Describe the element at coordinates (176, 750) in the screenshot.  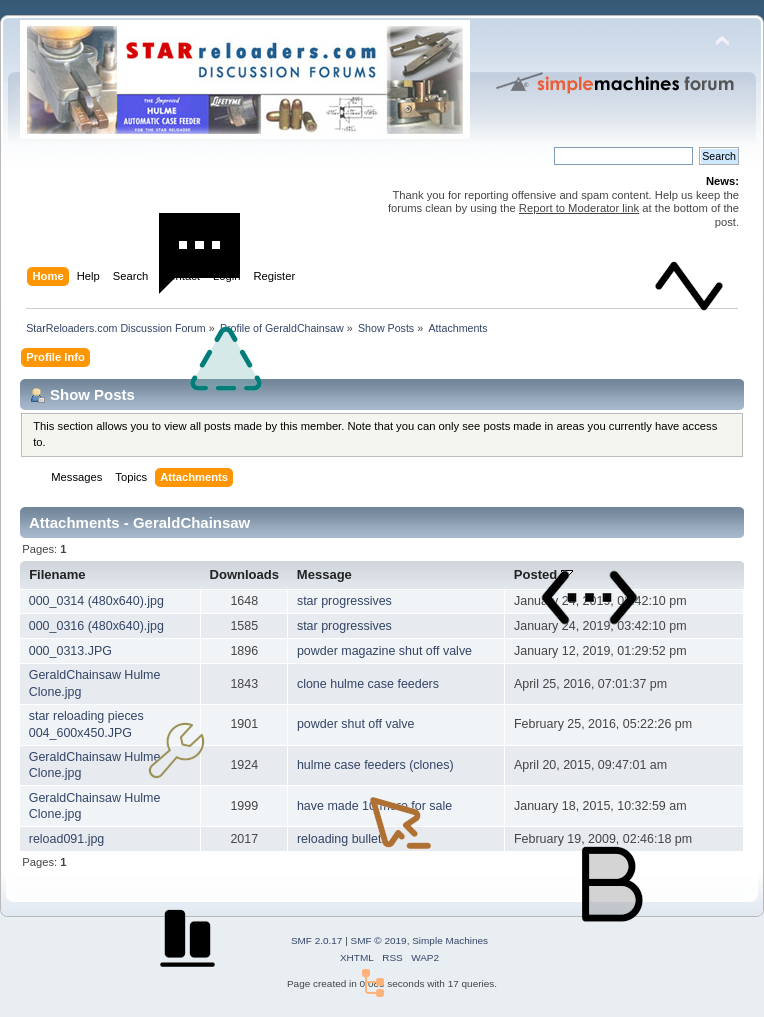
I see `access settings or configuration options` at that location.